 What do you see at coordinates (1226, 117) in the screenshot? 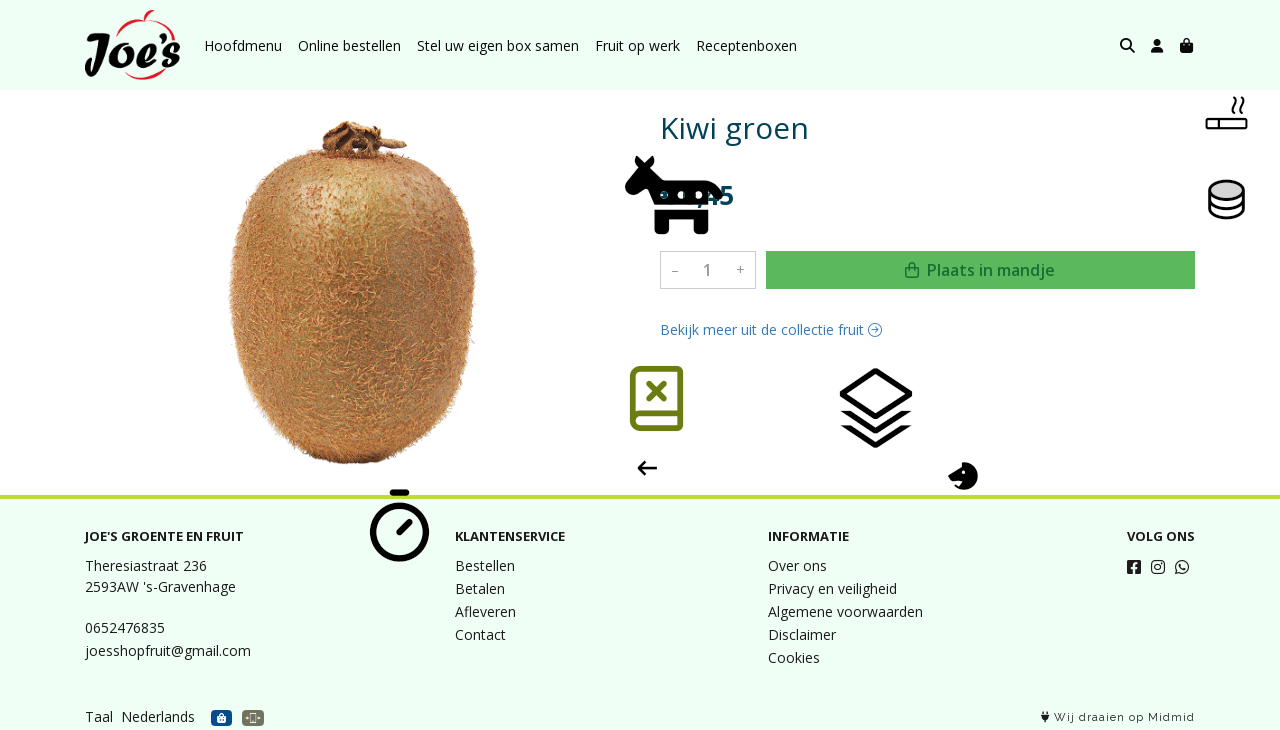
I see `indicates a designated smoking area` at bounding box center [1226, 117].